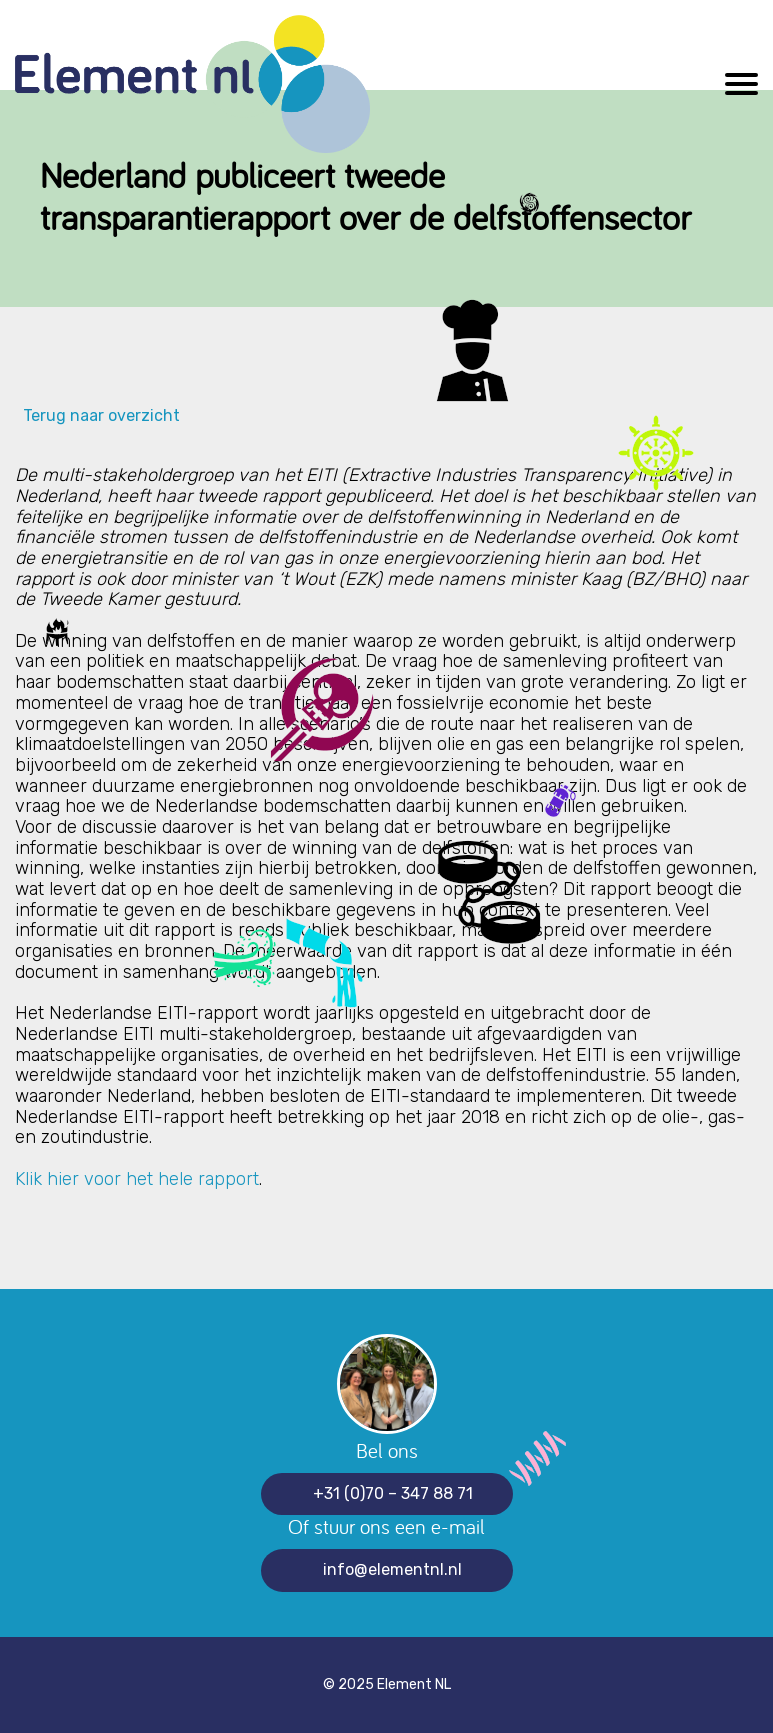  Describe the element at coordinates (559, 800) in the screenshot. I see `select flash grenade weapon or equipment` at that location.